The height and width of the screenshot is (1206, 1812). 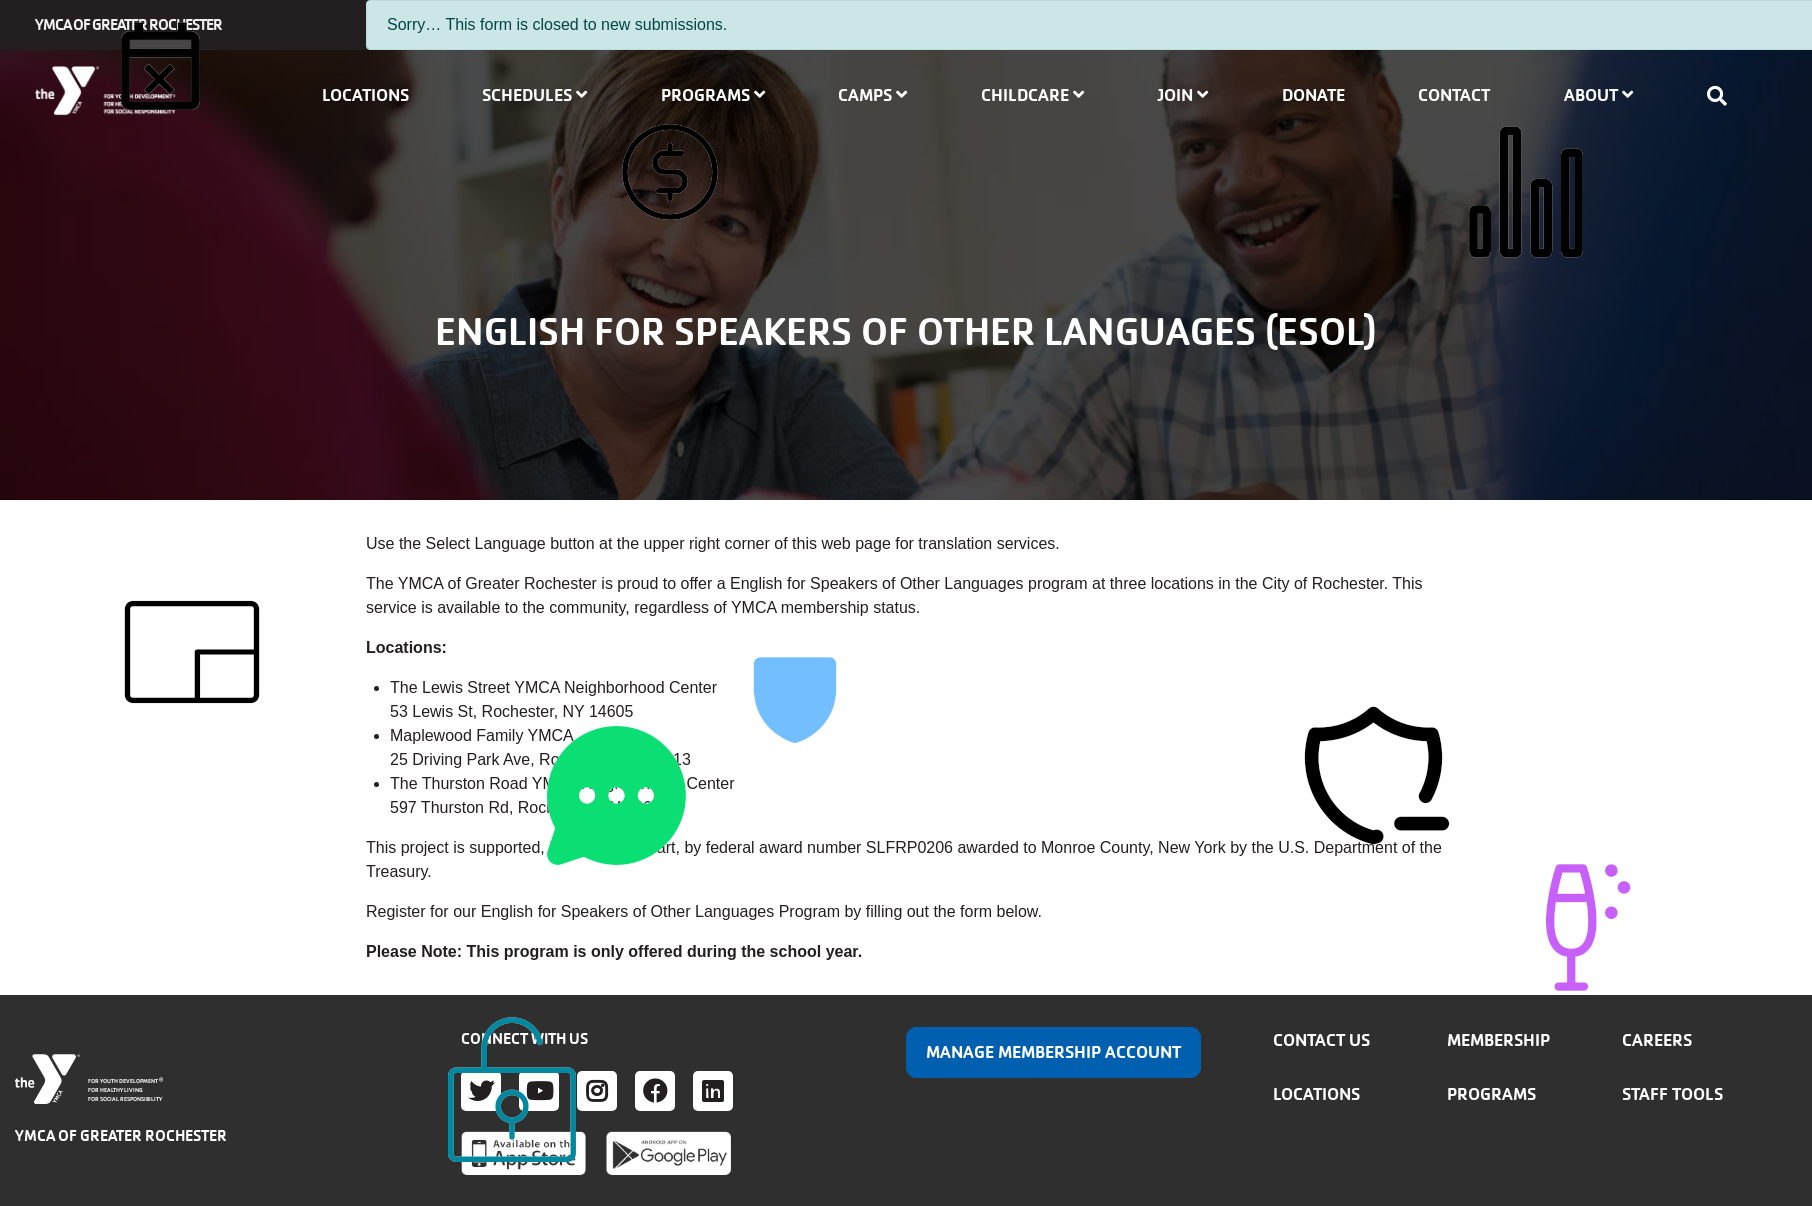 What do you see at coordinates (1526, 192) in the screenshot?
I see `view statistics and analytics` at bounding box center [1526, 192].